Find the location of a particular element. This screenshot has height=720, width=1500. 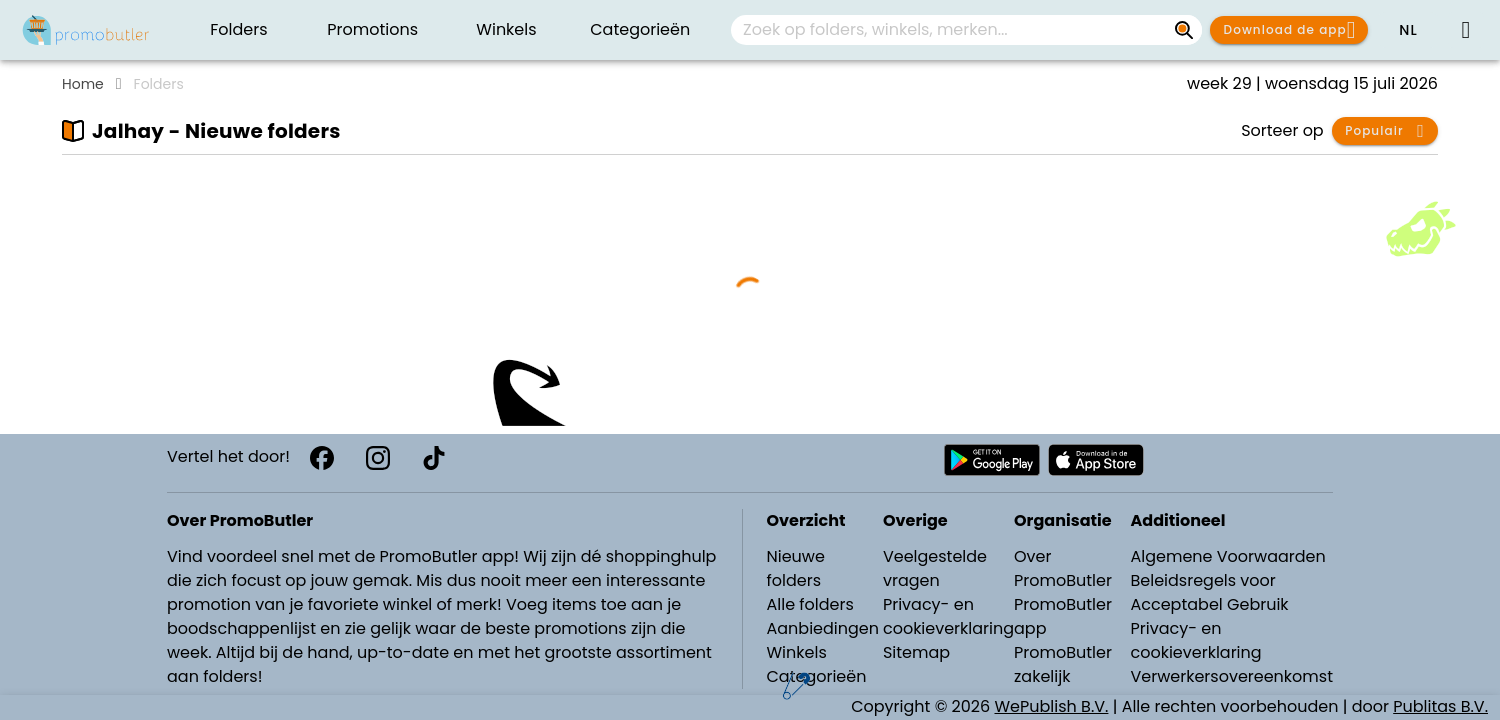

safety pin tool or fastening option is located at coordinates (796, 685).